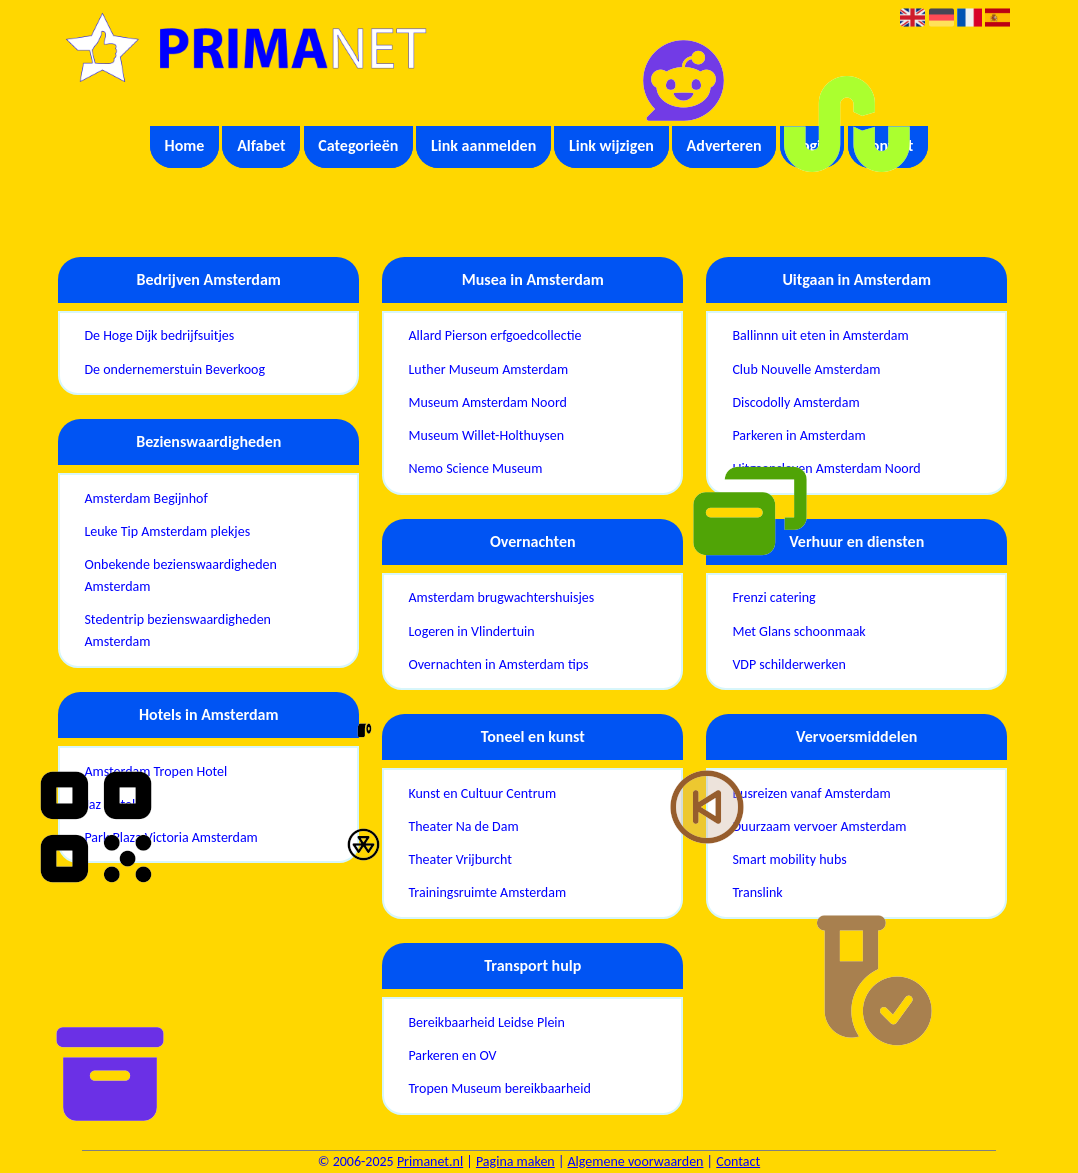 The height and width of the screenshot is (1173, 1078). I want to click on stumbleupon logo, so click(848, 124).